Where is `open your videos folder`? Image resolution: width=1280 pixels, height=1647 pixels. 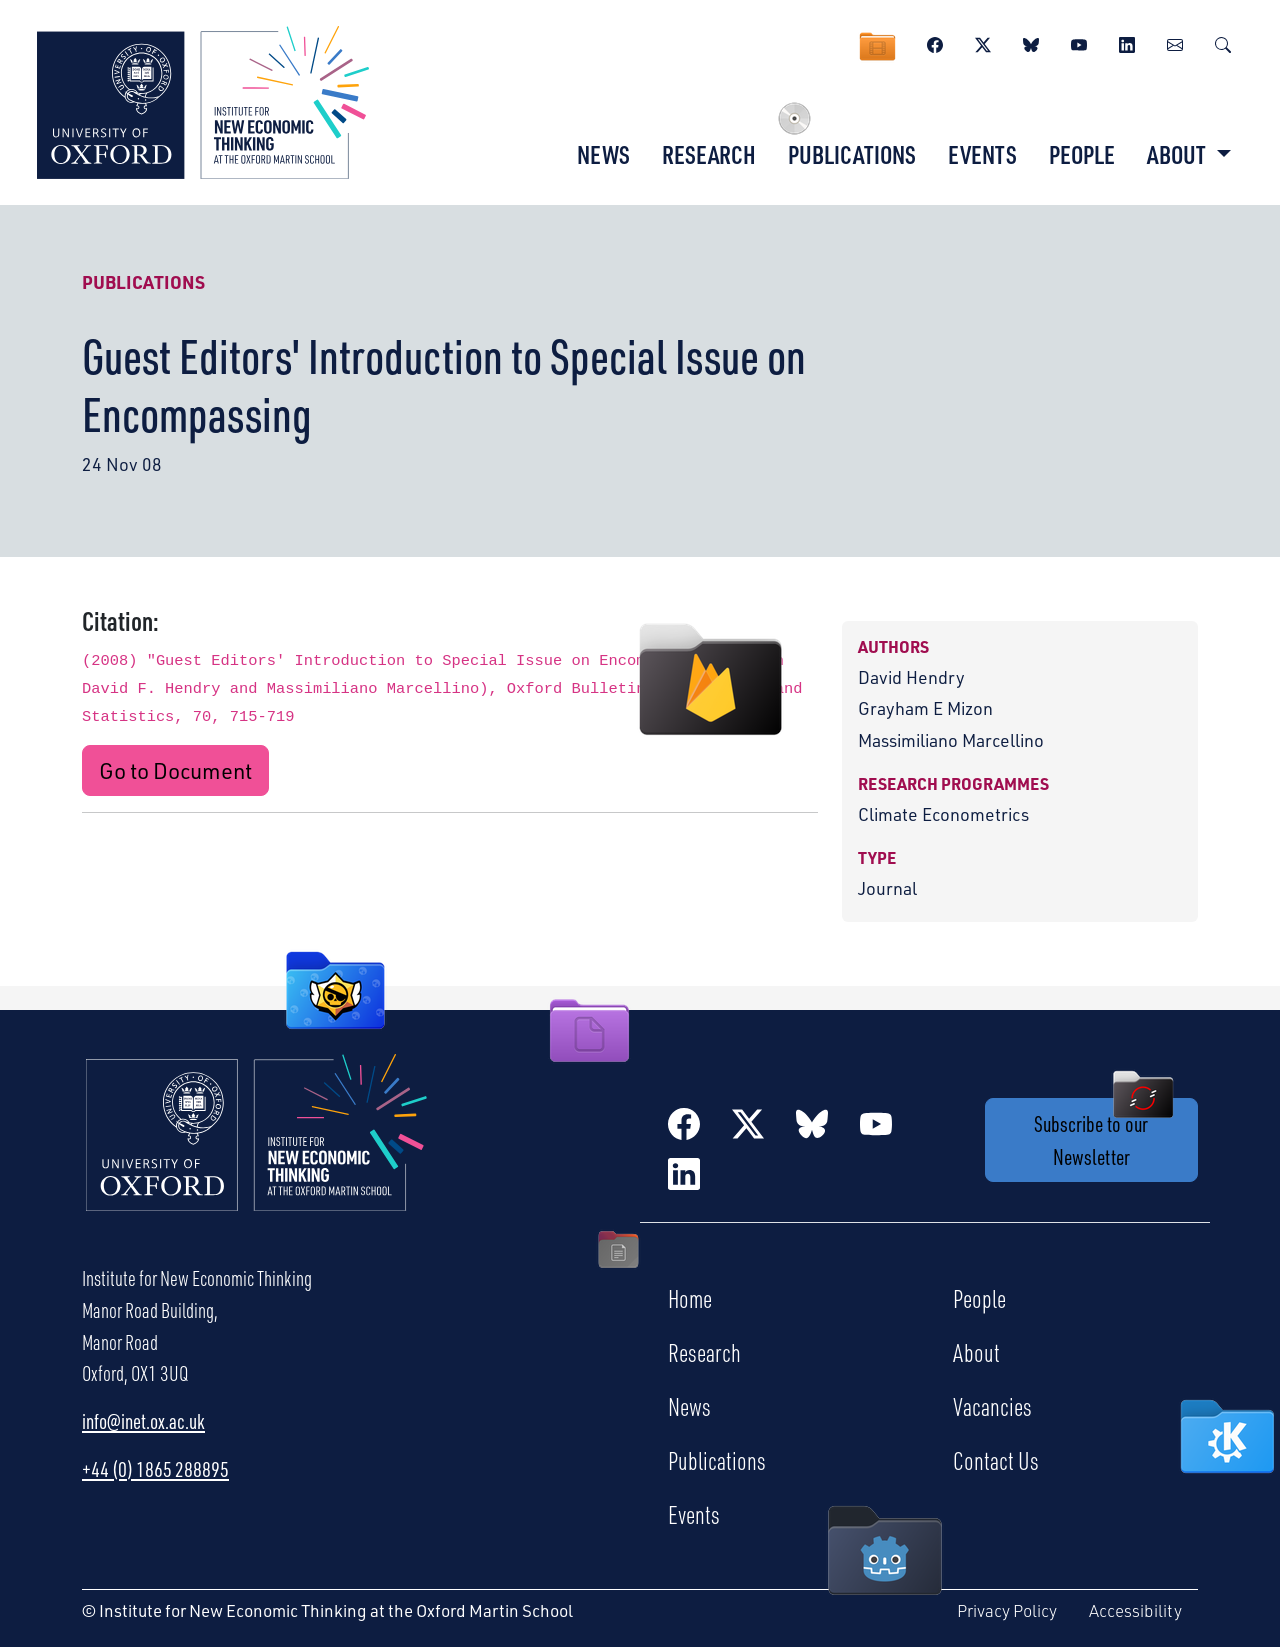
open your videos folder is located at coordinates (877, 46).